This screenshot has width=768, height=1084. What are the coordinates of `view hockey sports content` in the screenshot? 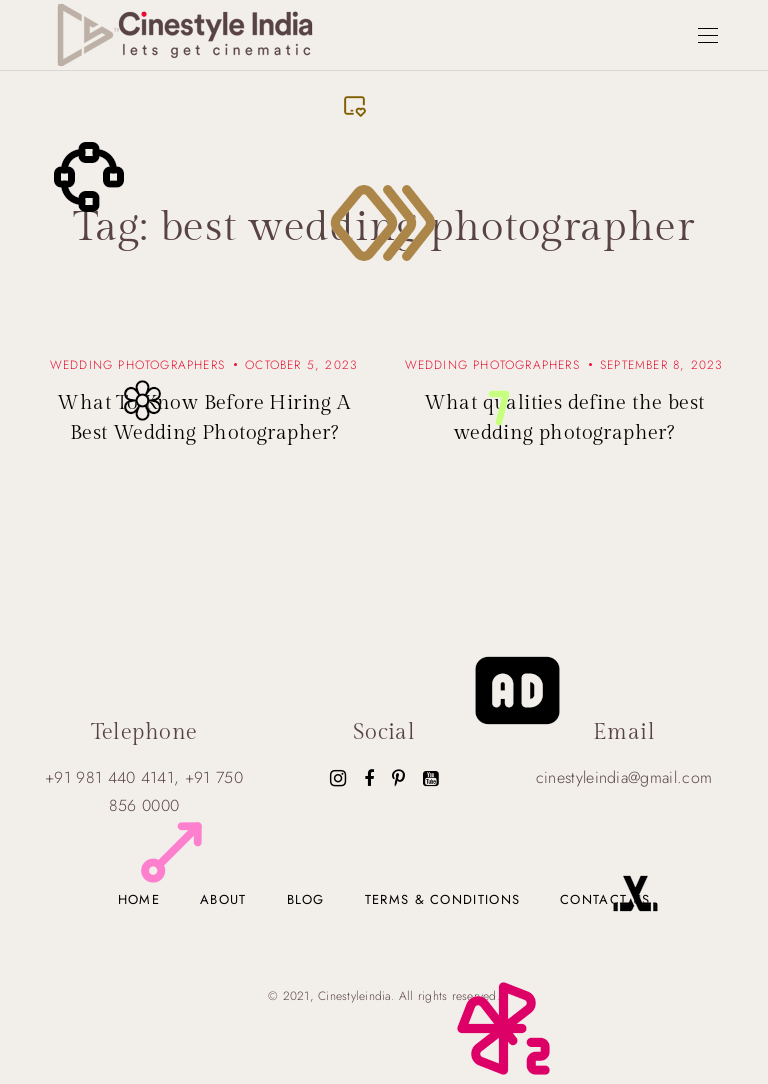 It's located at (635, 893).